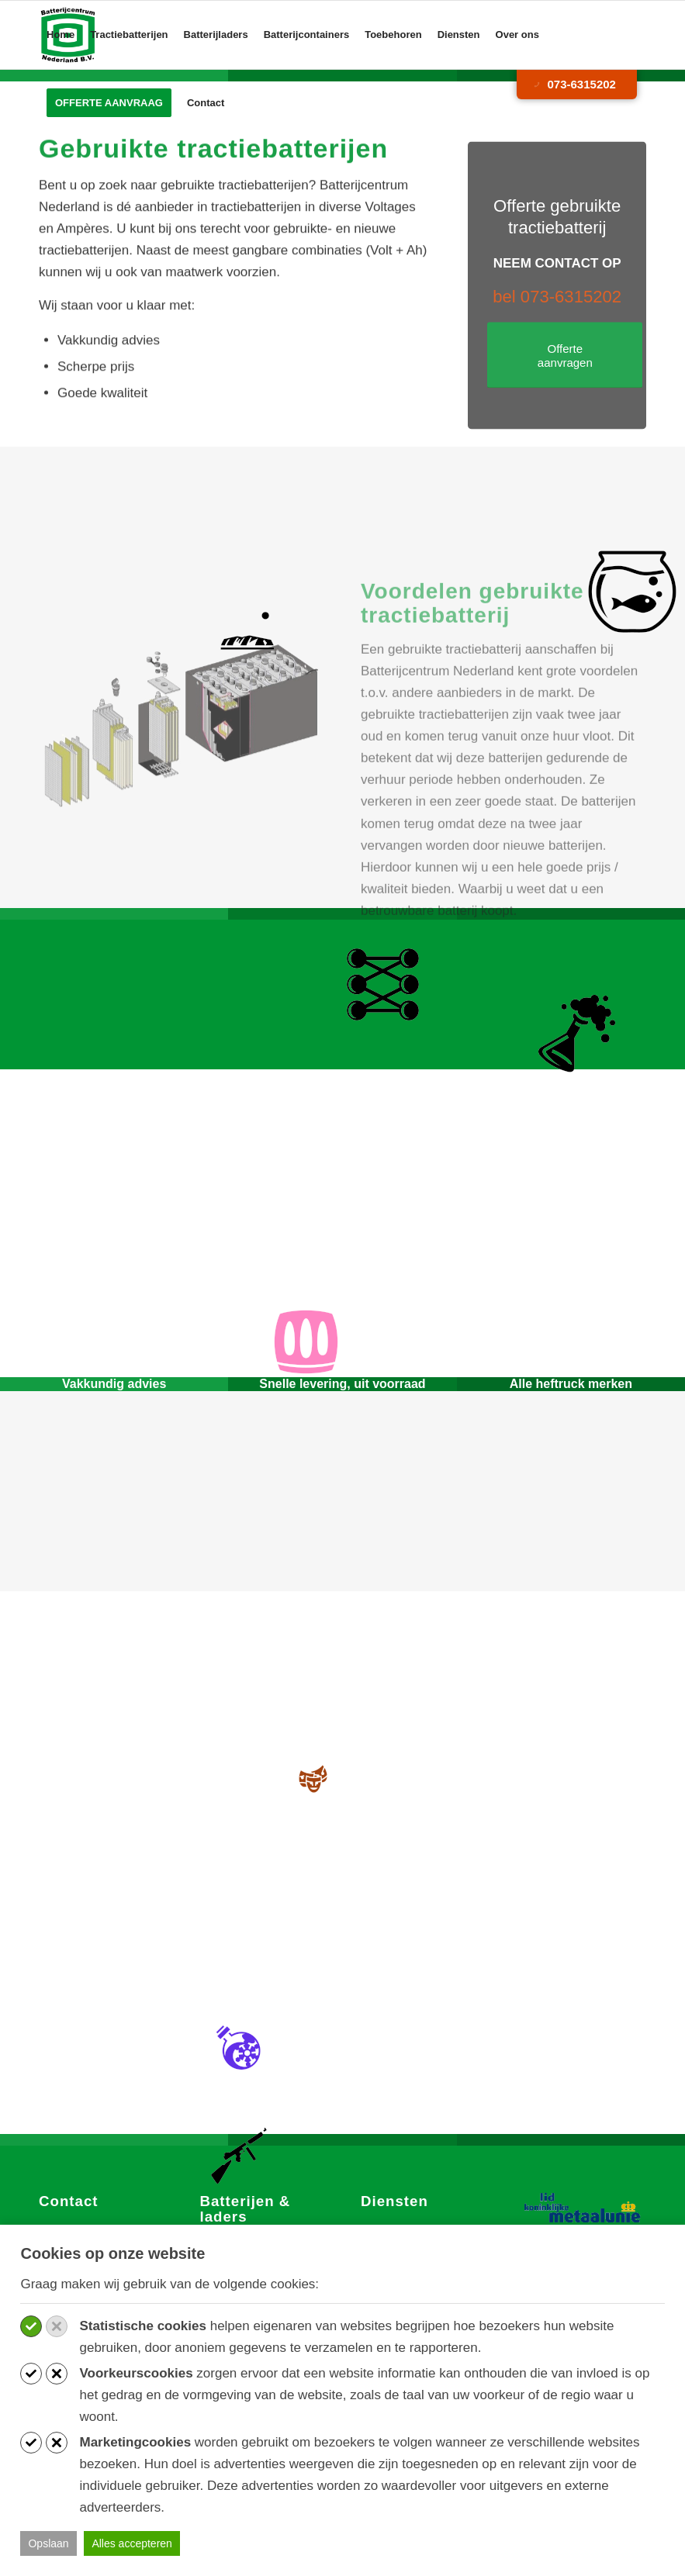 This screenshot has height=2576, width=685. I want to click on access aquarium or fish tank features, so click(632, 592).